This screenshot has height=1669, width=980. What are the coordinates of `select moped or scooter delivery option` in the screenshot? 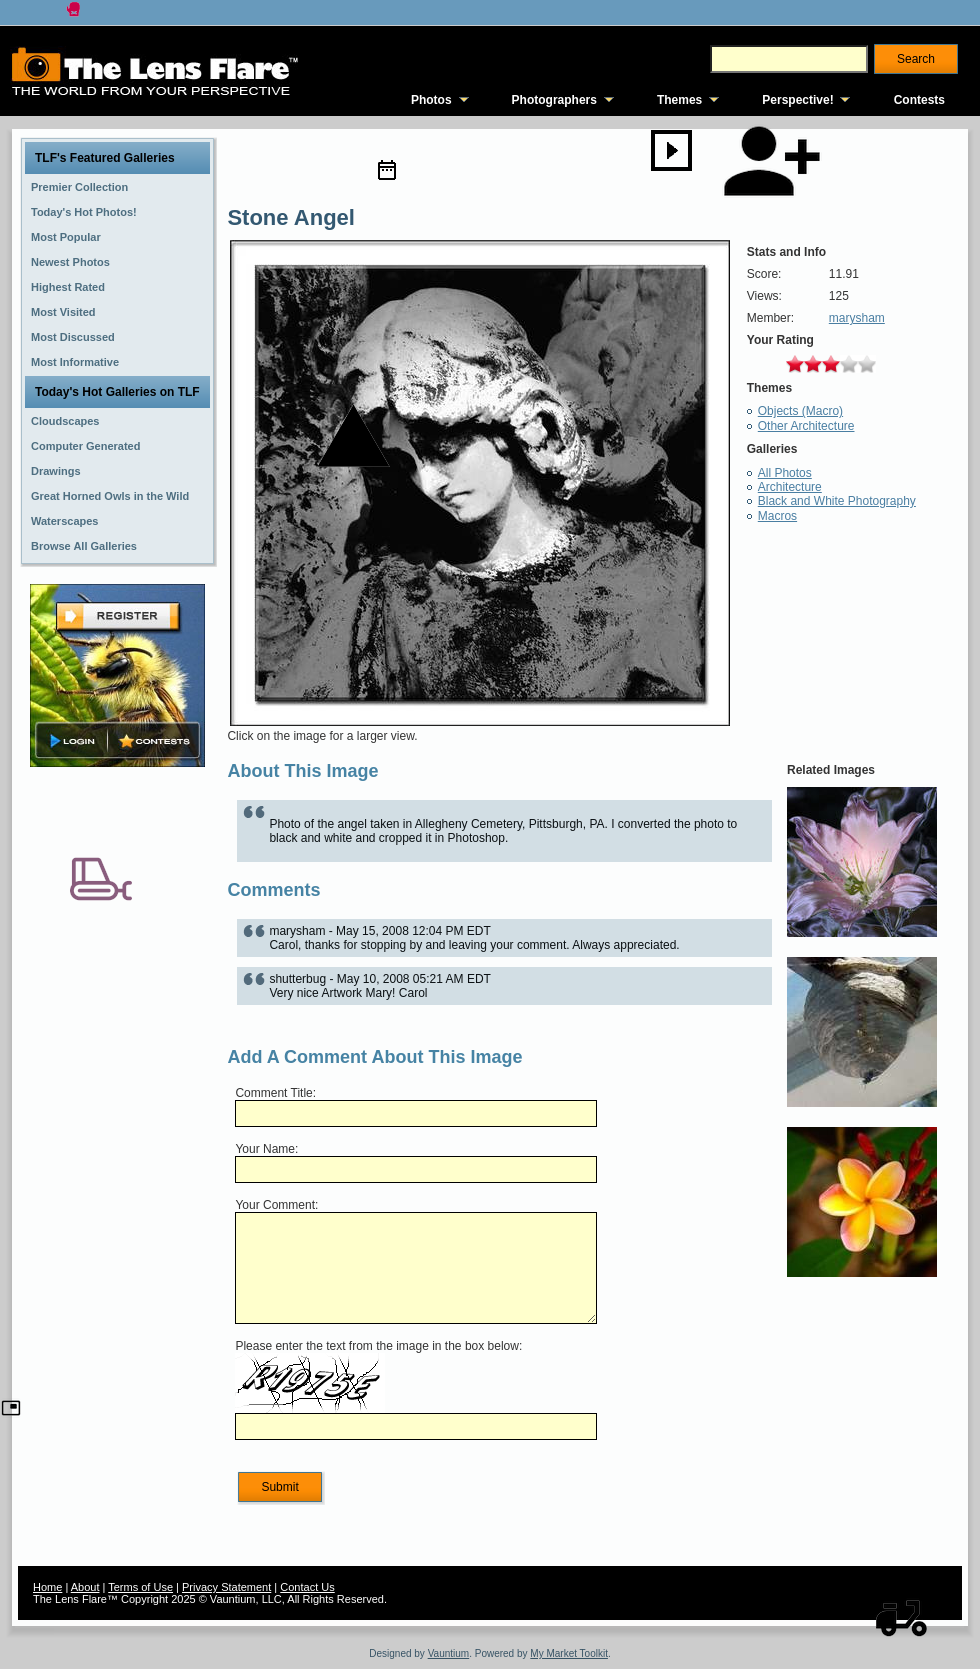 It's located at (901, 1618).